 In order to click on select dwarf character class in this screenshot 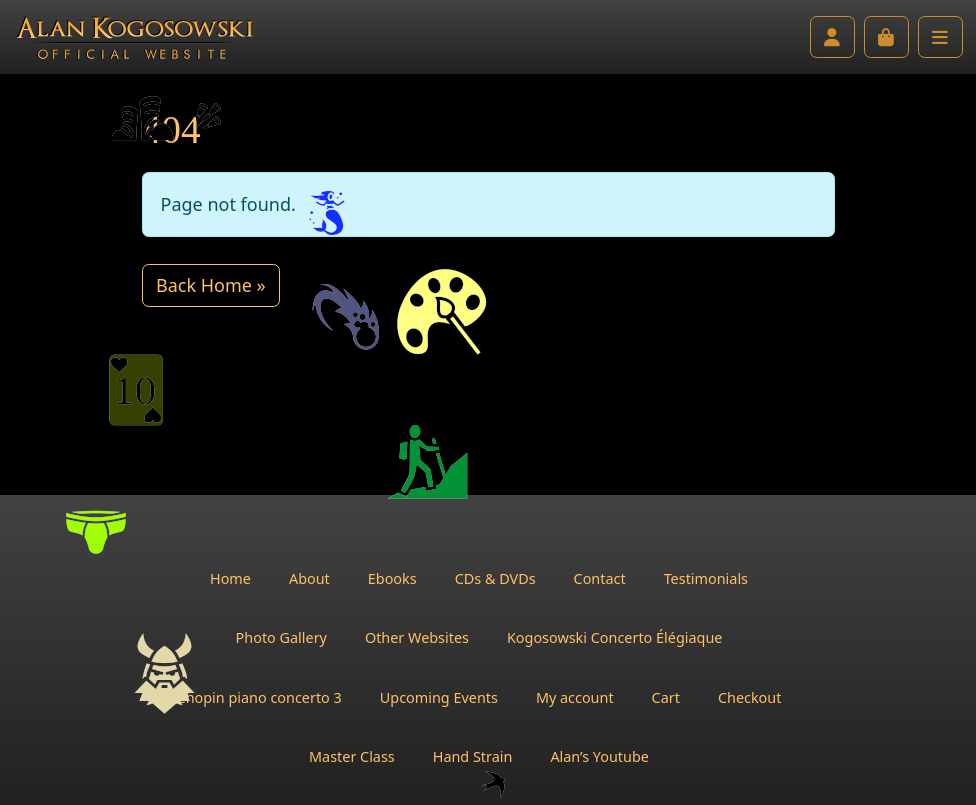, I will do `click(164, 673)`.